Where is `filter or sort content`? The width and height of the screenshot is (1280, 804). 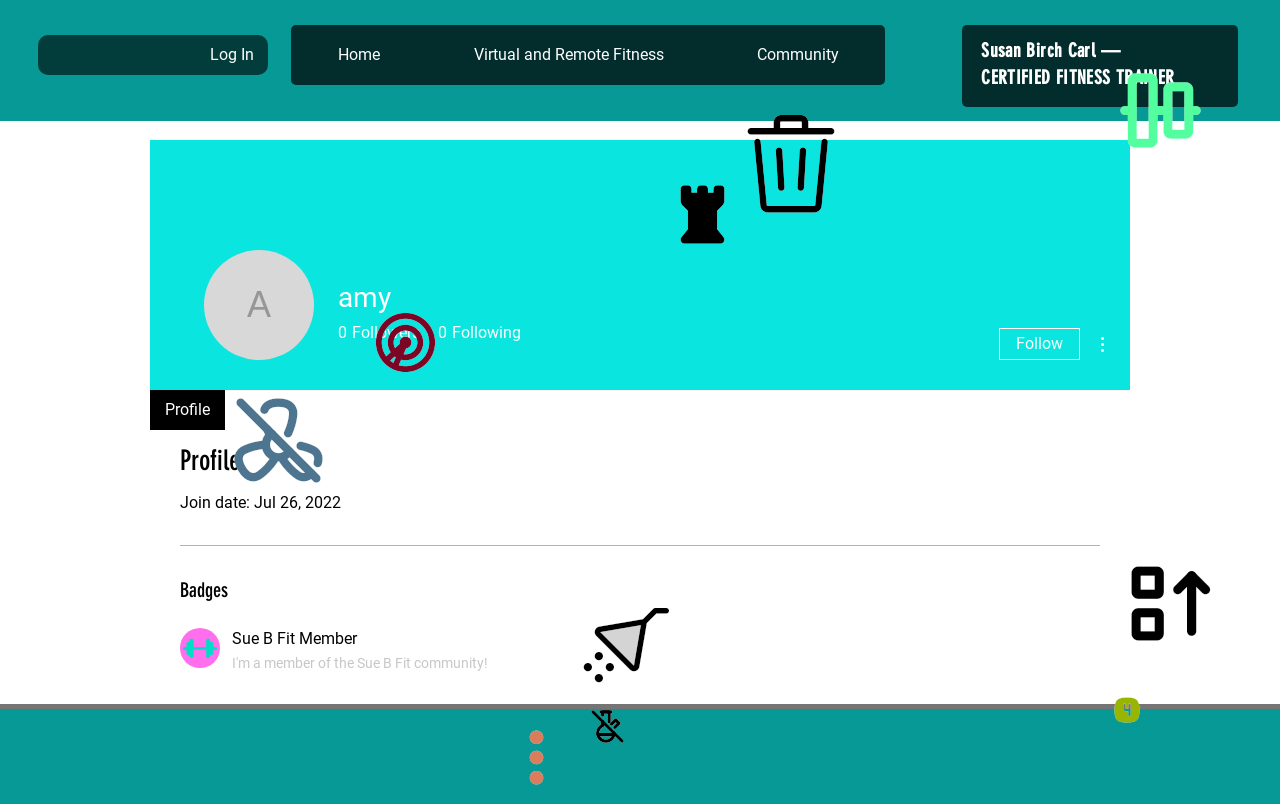
filter or sort content is located at coordinates (625, 641).